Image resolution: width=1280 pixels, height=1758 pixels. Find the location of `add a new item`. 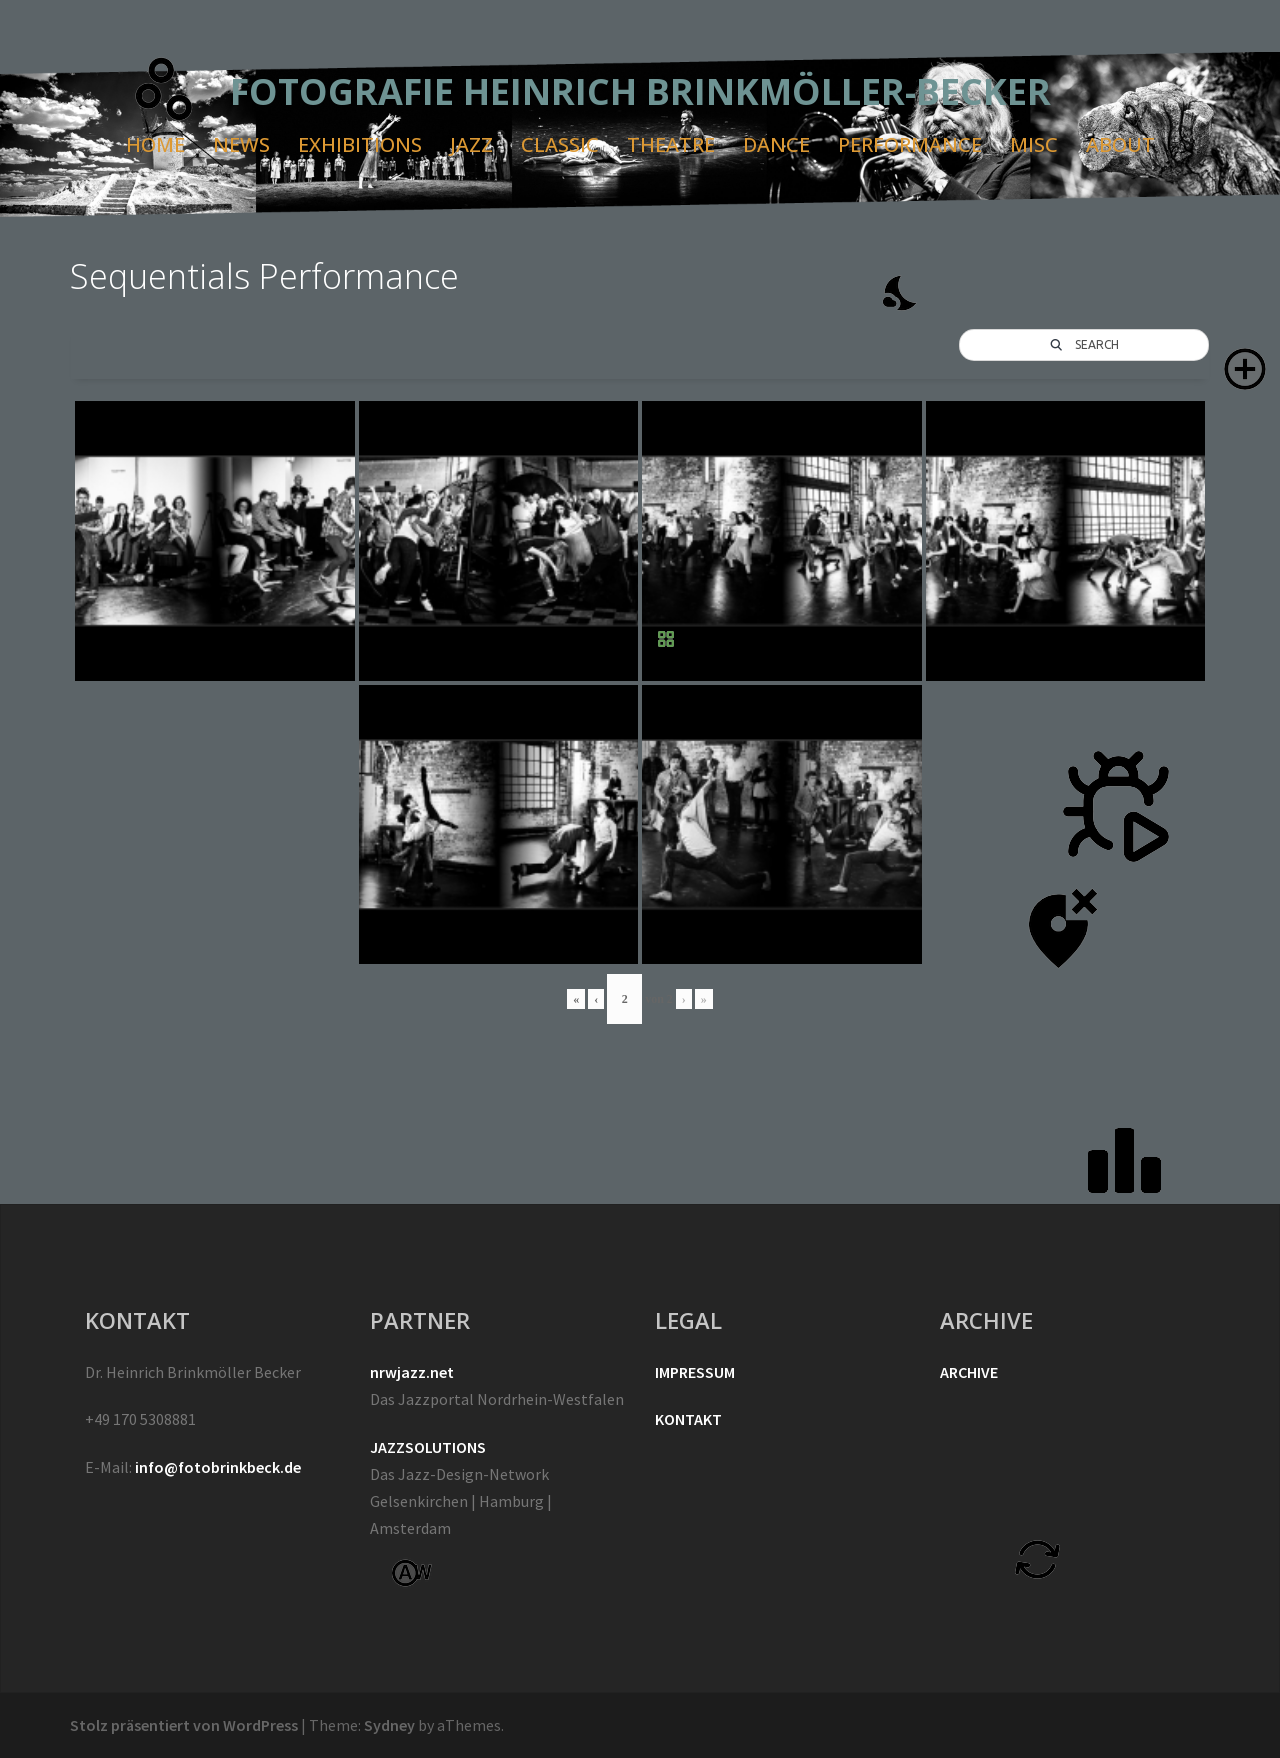

add a new item is located at coordinates (1245, 369).